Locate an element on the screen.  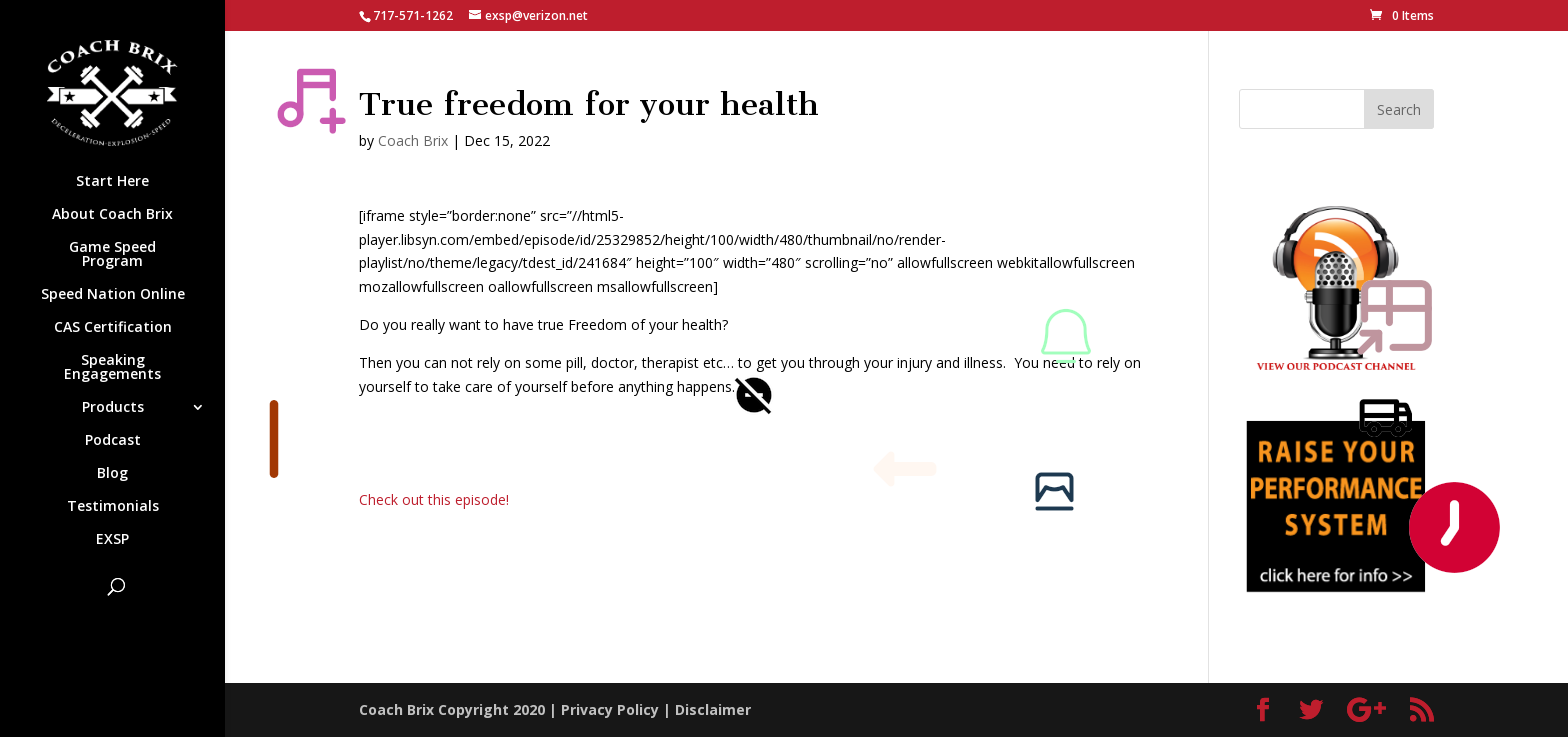
do not disturb mode is disabled is located at coordinates (754, 395).